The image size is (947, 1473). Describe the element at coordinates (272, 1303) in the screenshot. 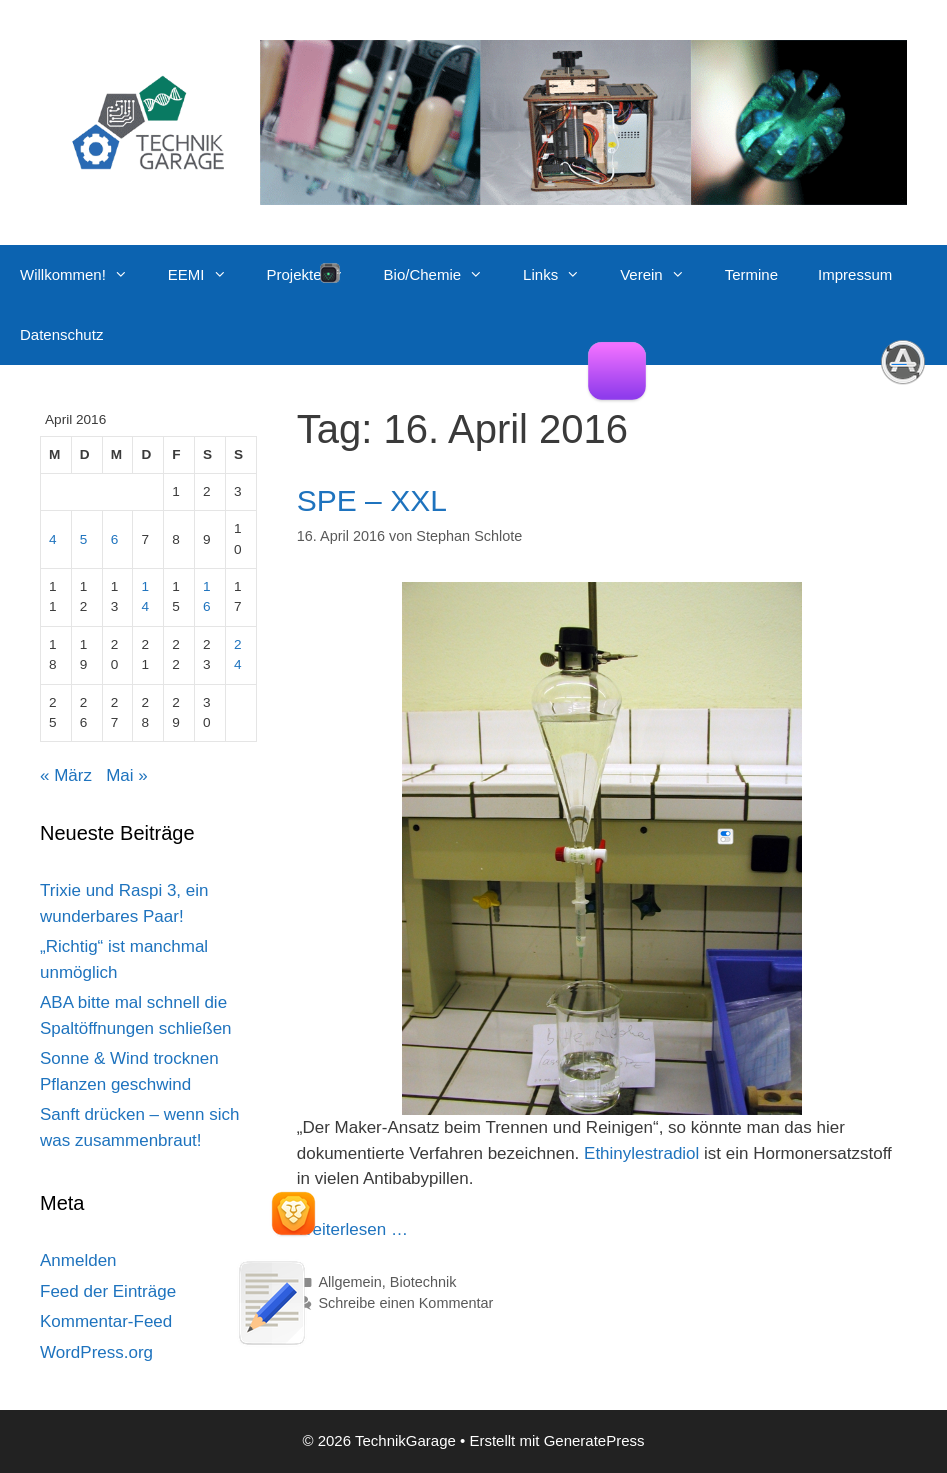

I see `open the software learning or tutorial app` at that location.